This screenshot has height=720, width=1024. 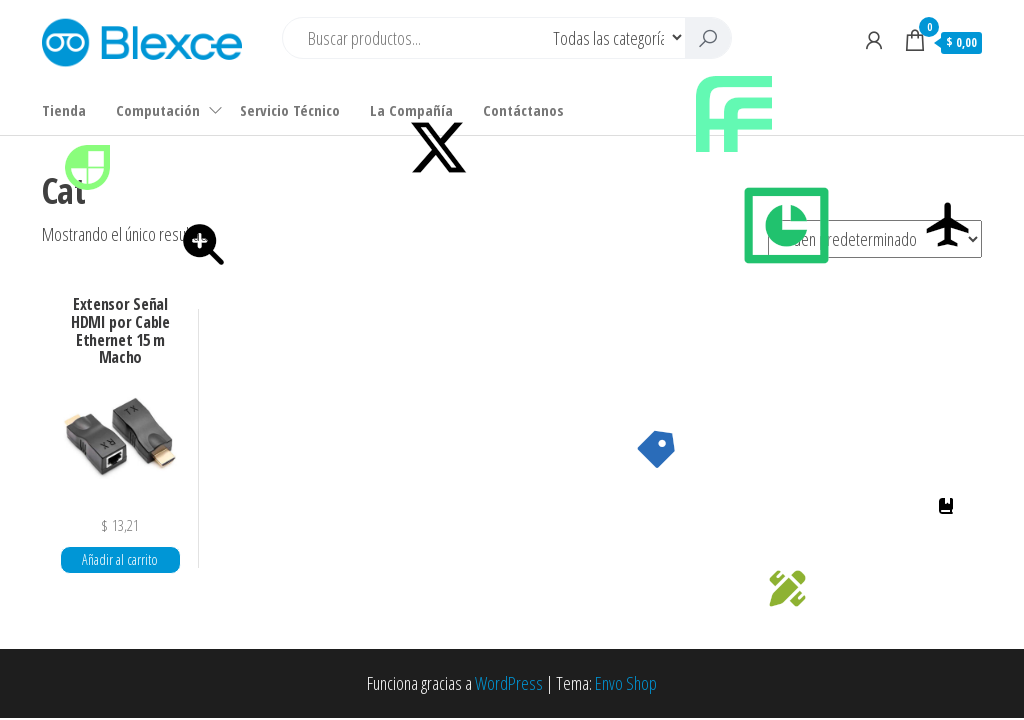 What do you see at coordinates (734, 114) in the screenshot?
I see `open the Farfetch app` at bounding box center [734, 114].